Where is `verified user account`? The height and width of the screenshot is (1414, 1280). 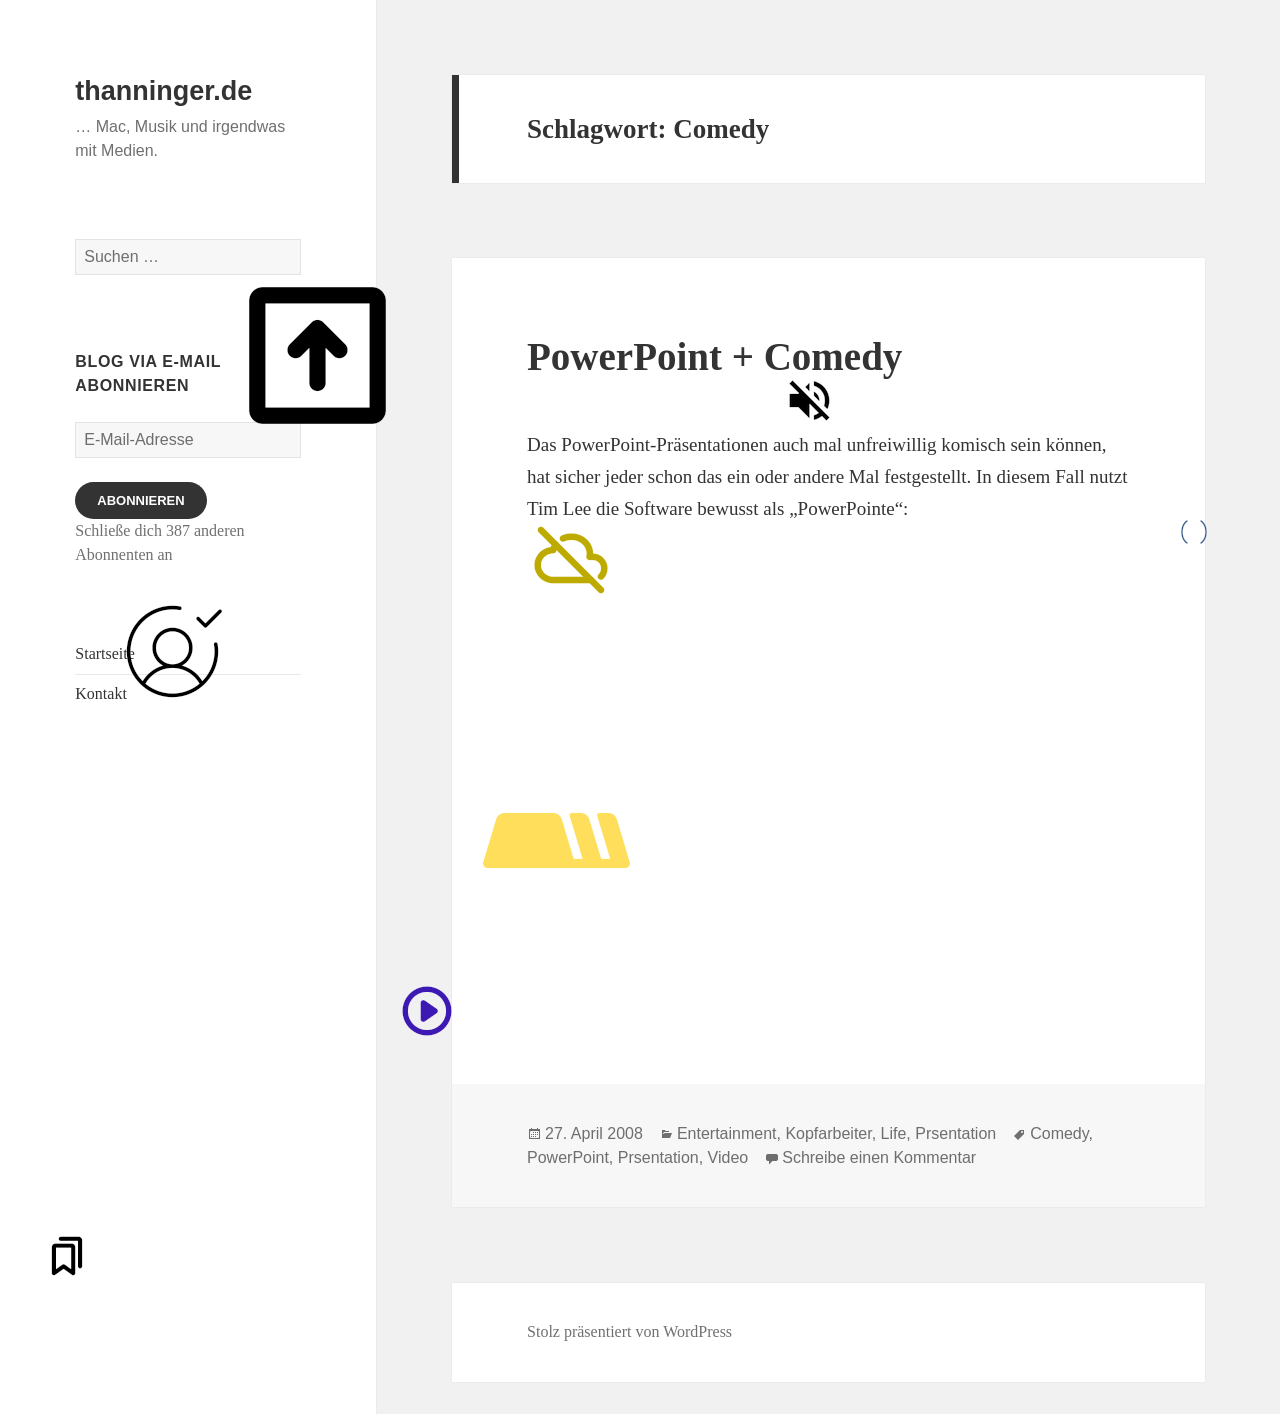
verified user account is located at coordinates (172, 651).